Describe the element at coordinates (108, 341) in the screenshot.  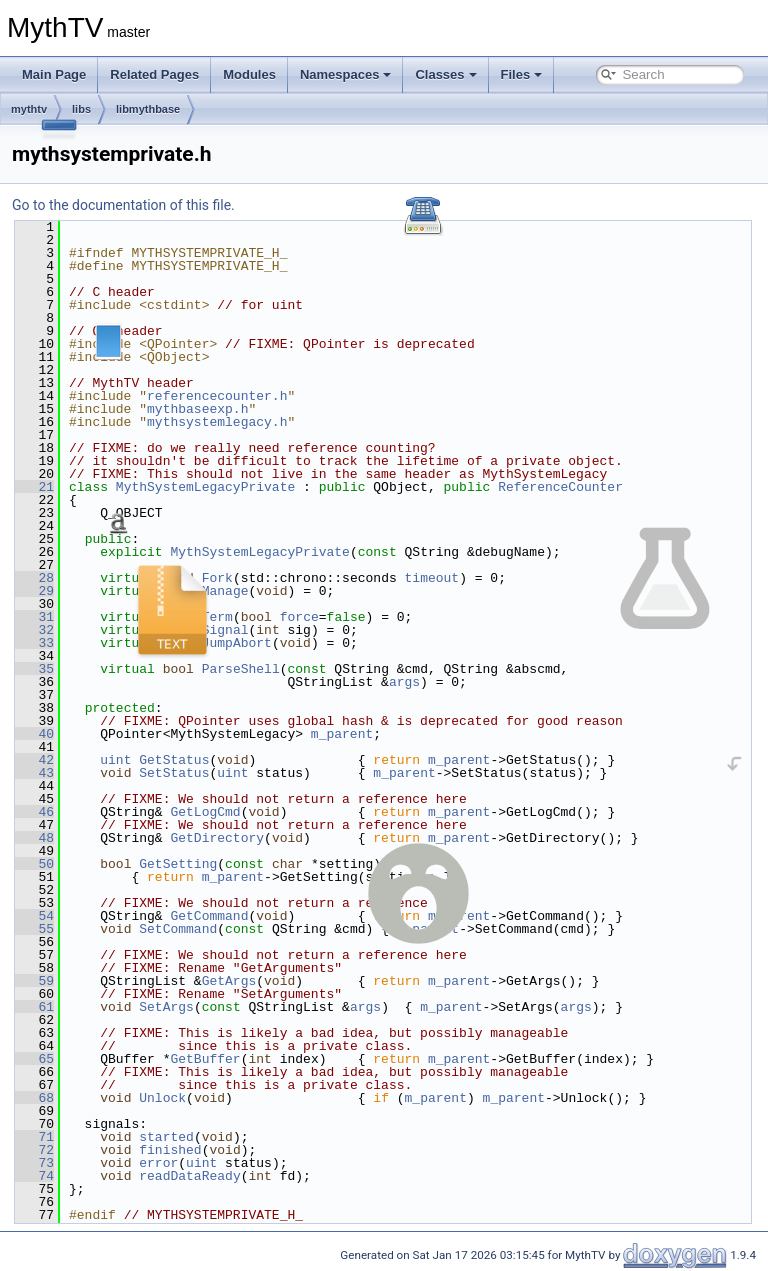
I see `iPad Pro device with cellular connectivity` at that location.